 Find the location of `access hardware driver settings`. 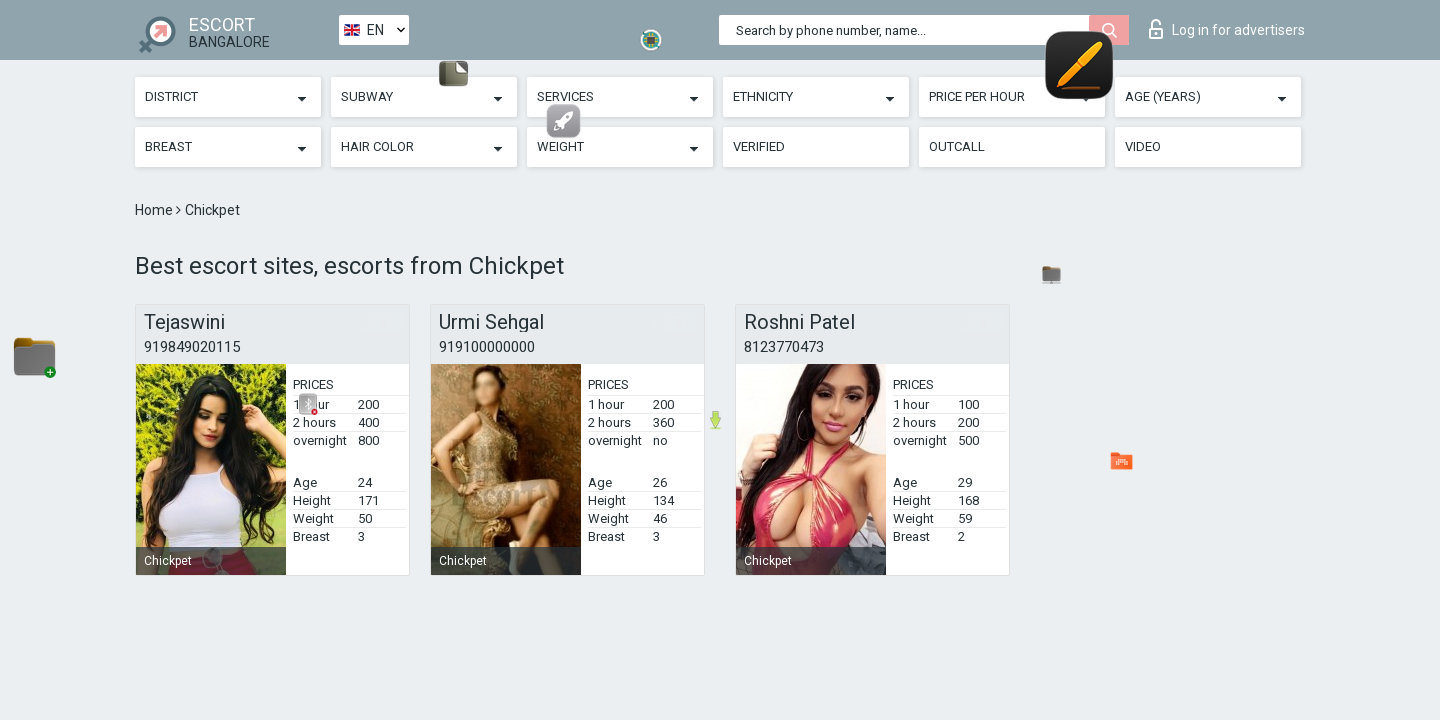

access hardware driver settings is located at coordinates (651, 40).